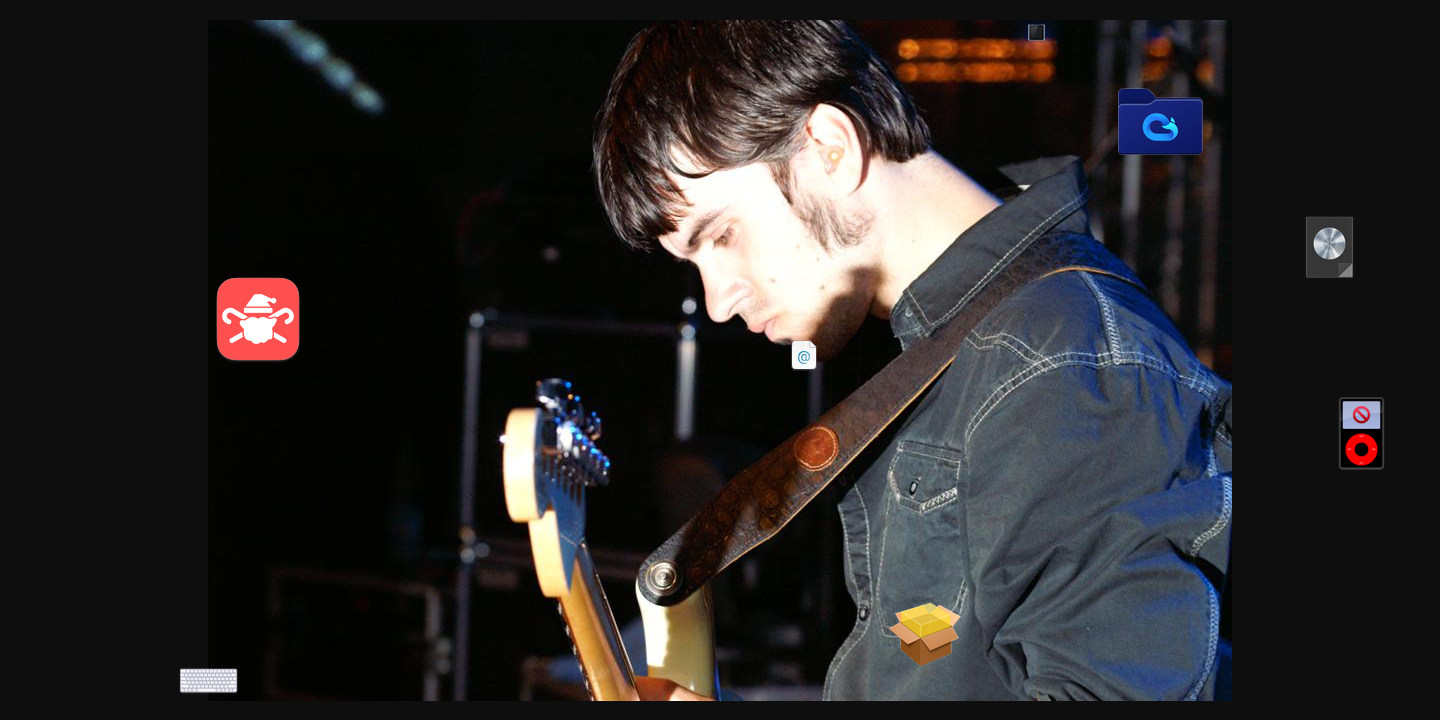 This screenshot has width=1440, height=720. I want to click on iPod device with sync error or connection issue, so click(1361, 433).